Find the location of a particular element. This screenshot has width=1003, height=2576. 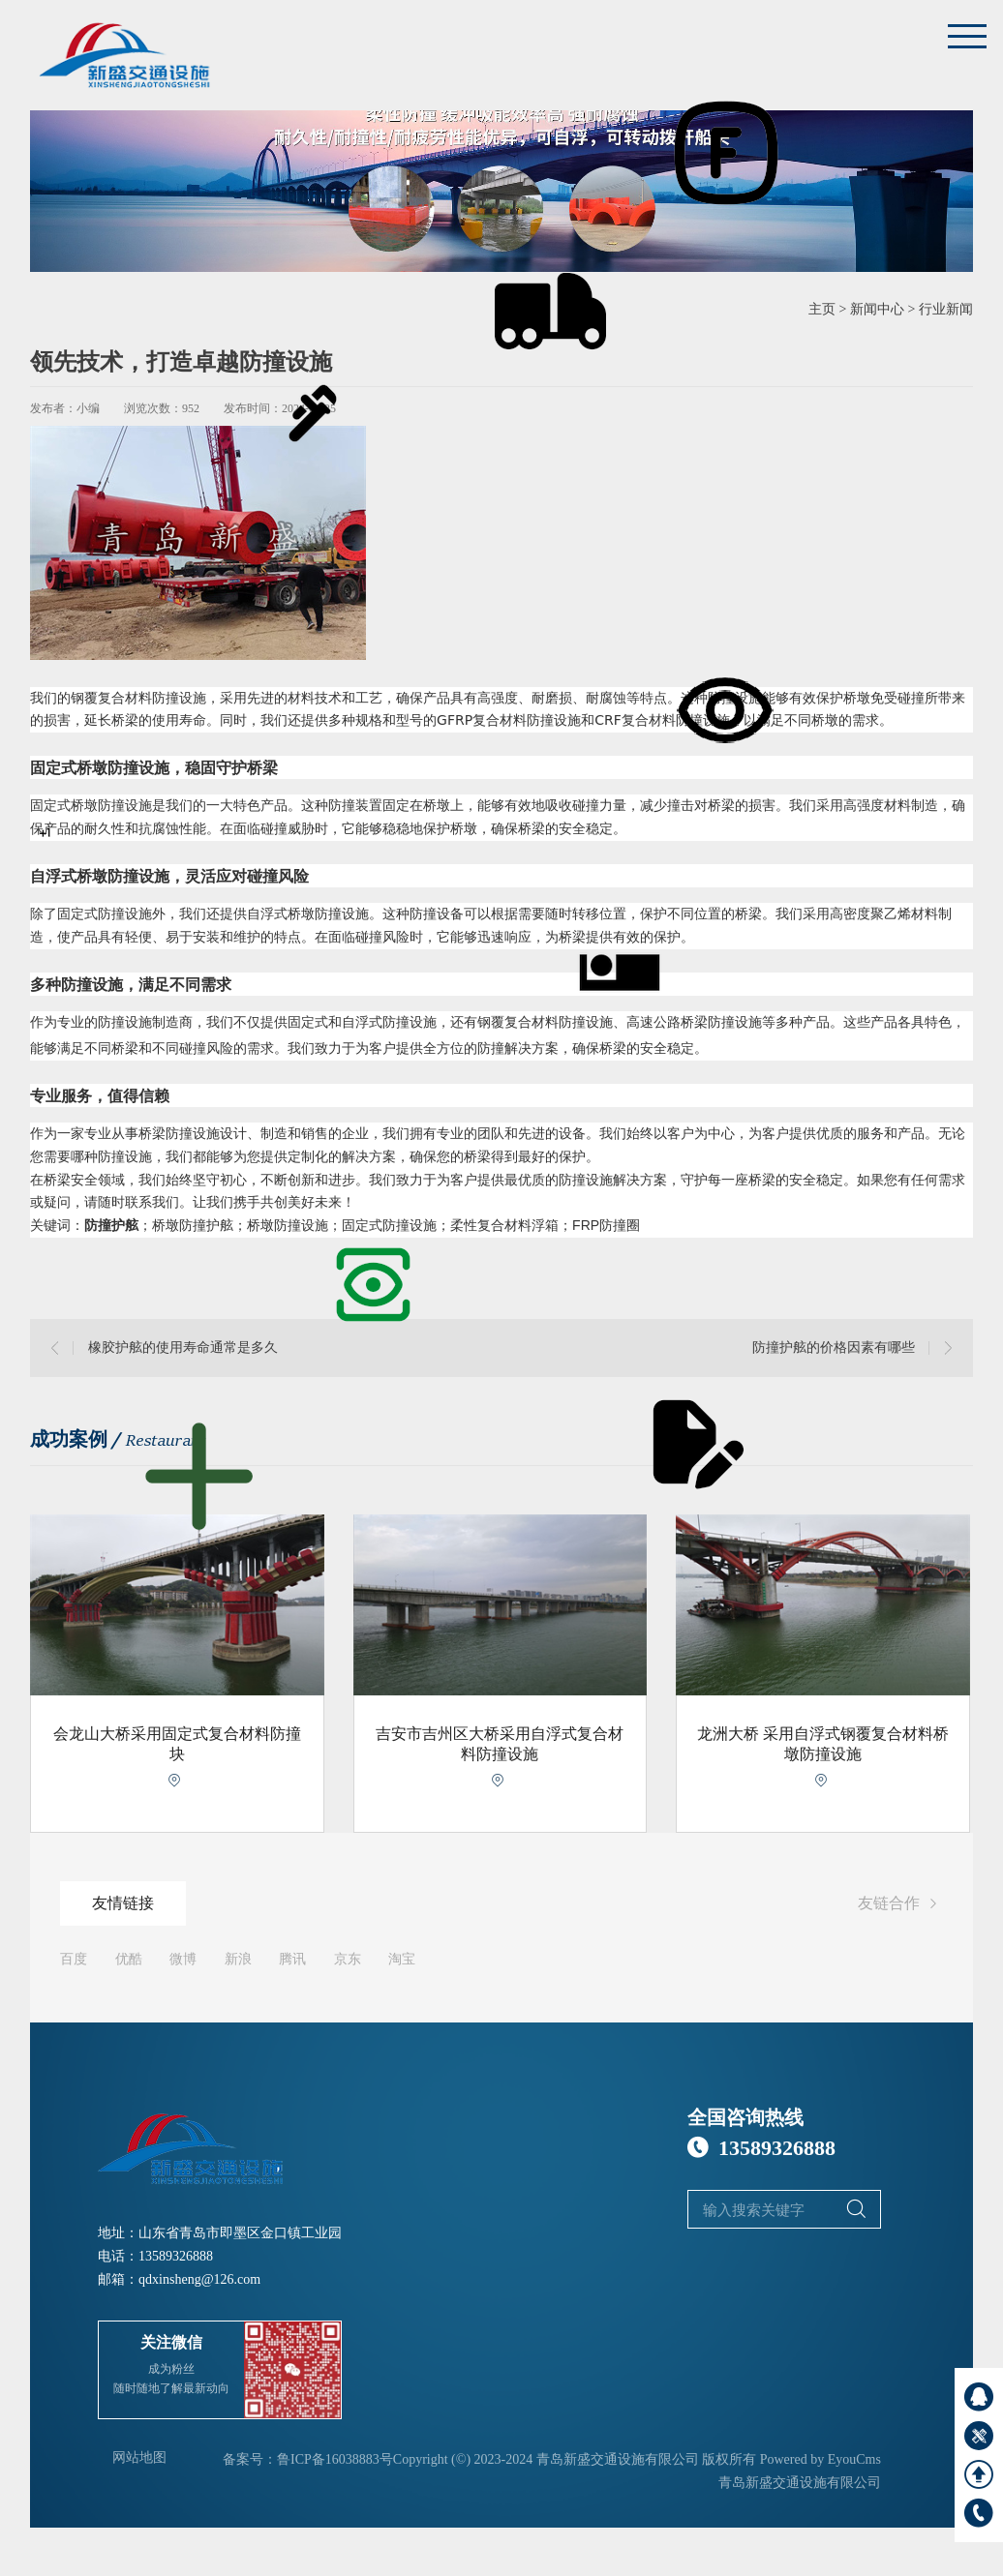

access plumbing services or information is located at coordinates (313, 413).